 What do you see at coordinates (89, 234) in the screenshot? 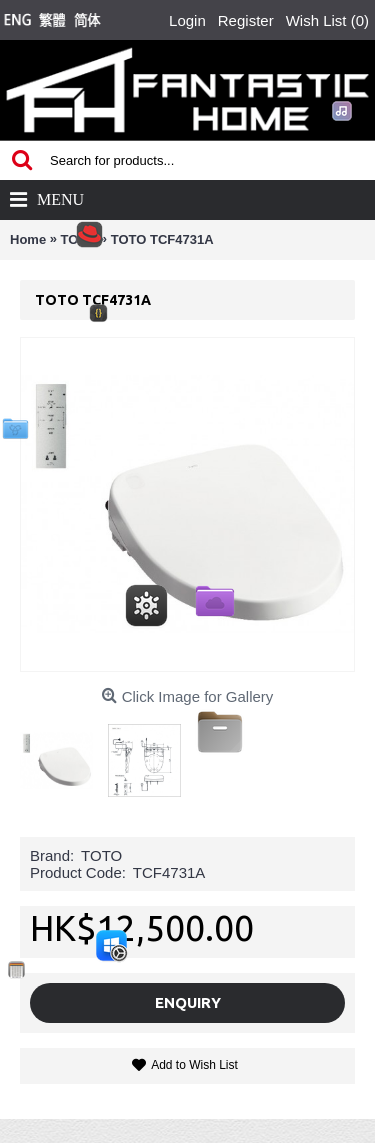
I see `open Red Hat Enterprise Linux application` at bounding box center [89, 234].